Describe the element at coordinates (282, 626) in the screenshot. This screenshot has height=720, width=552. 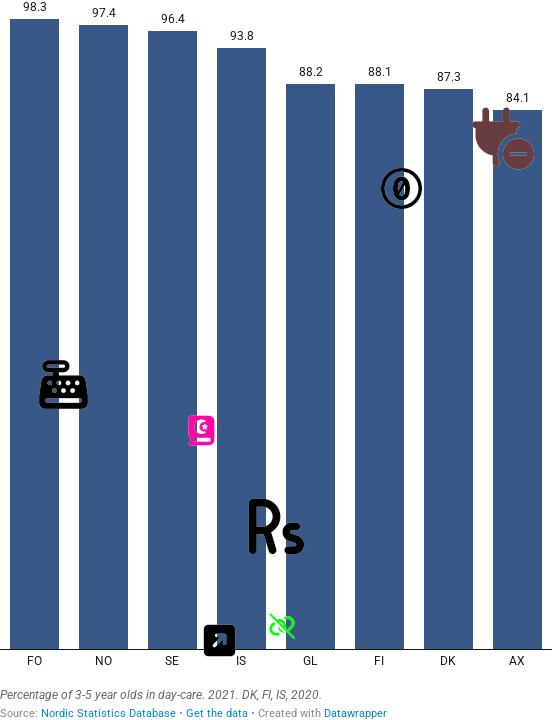
I see `unlink or disconnect items` at that location.